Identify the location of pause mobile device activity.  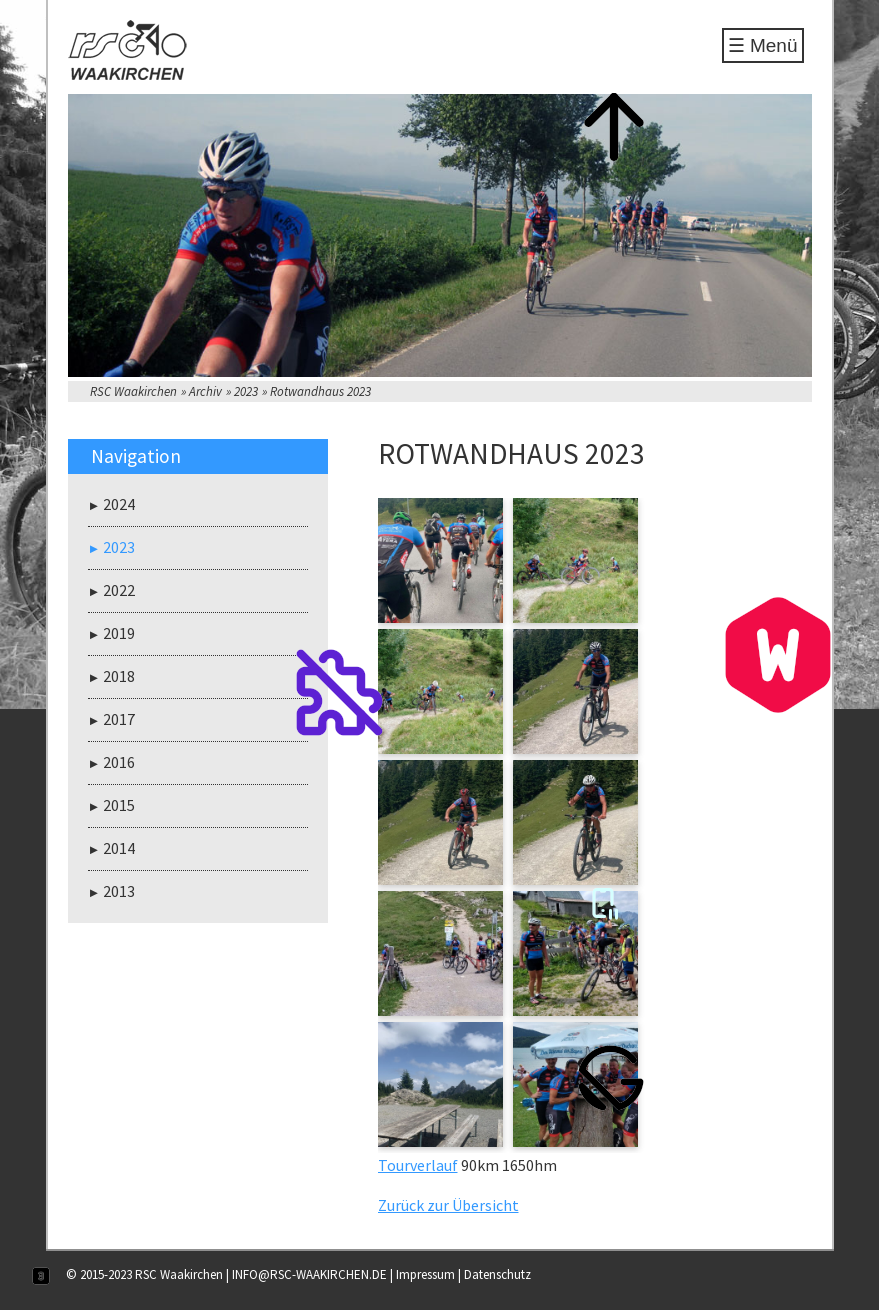
(603, 903).